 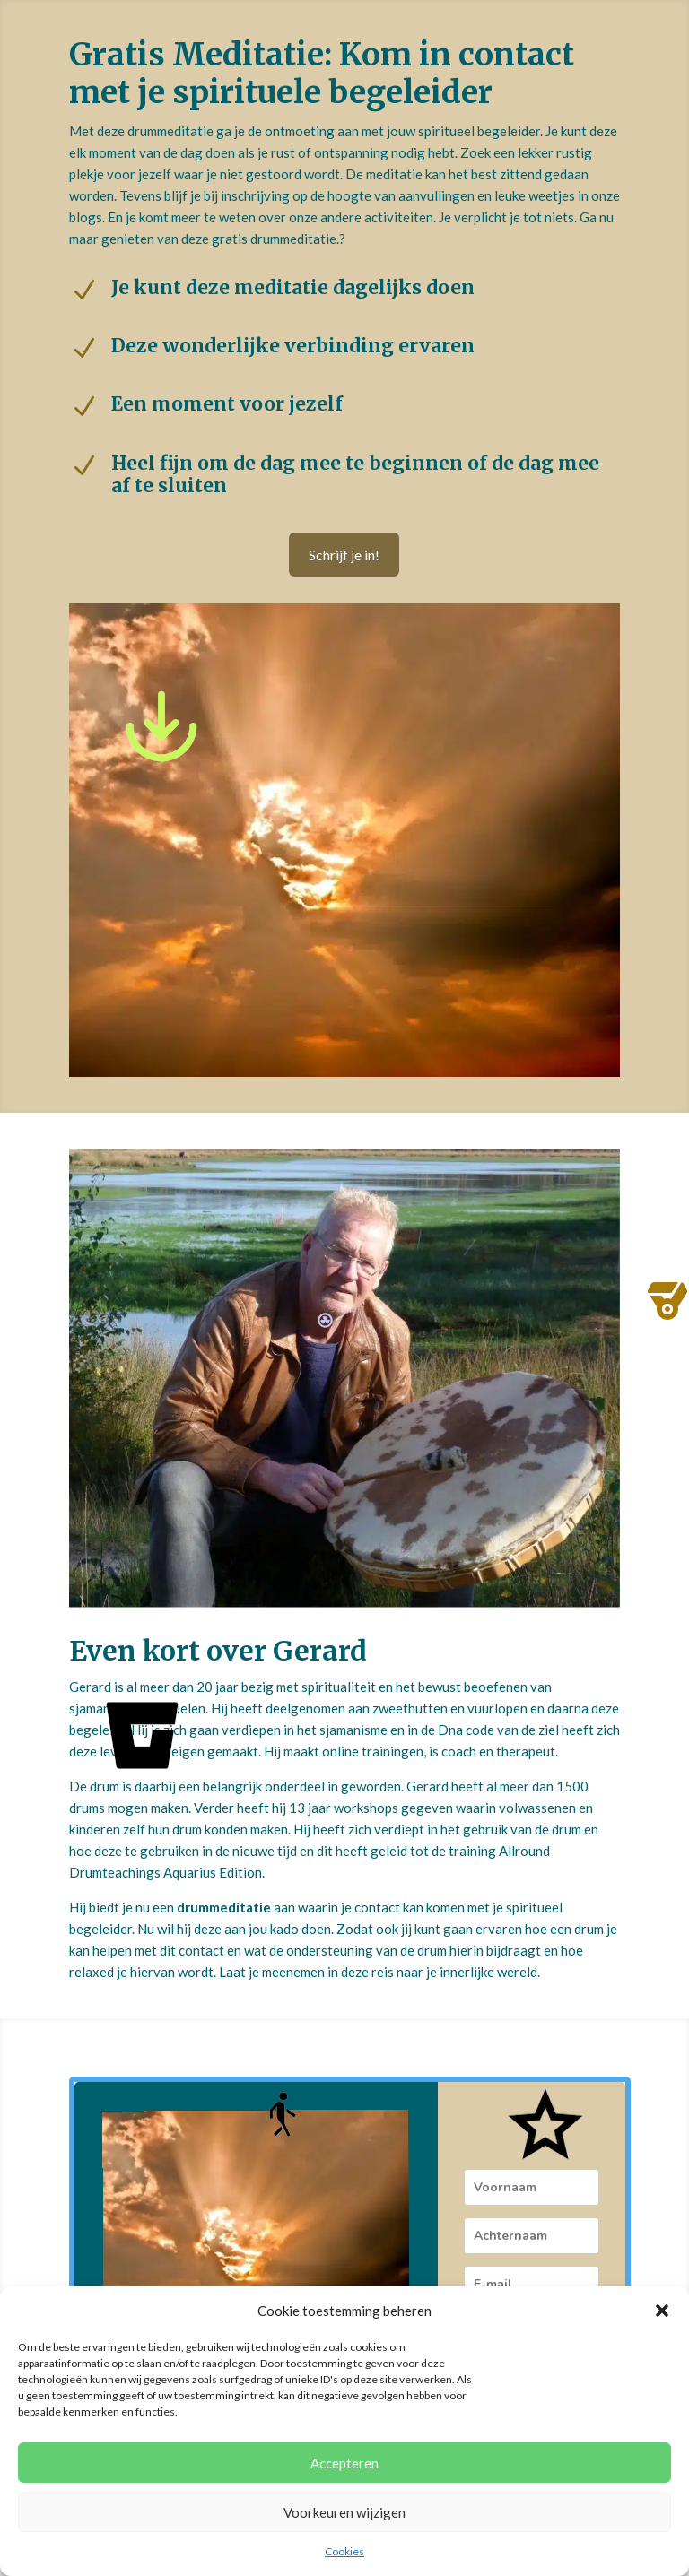 I want to click on add item to favorites, so click(x=545, y=2126).